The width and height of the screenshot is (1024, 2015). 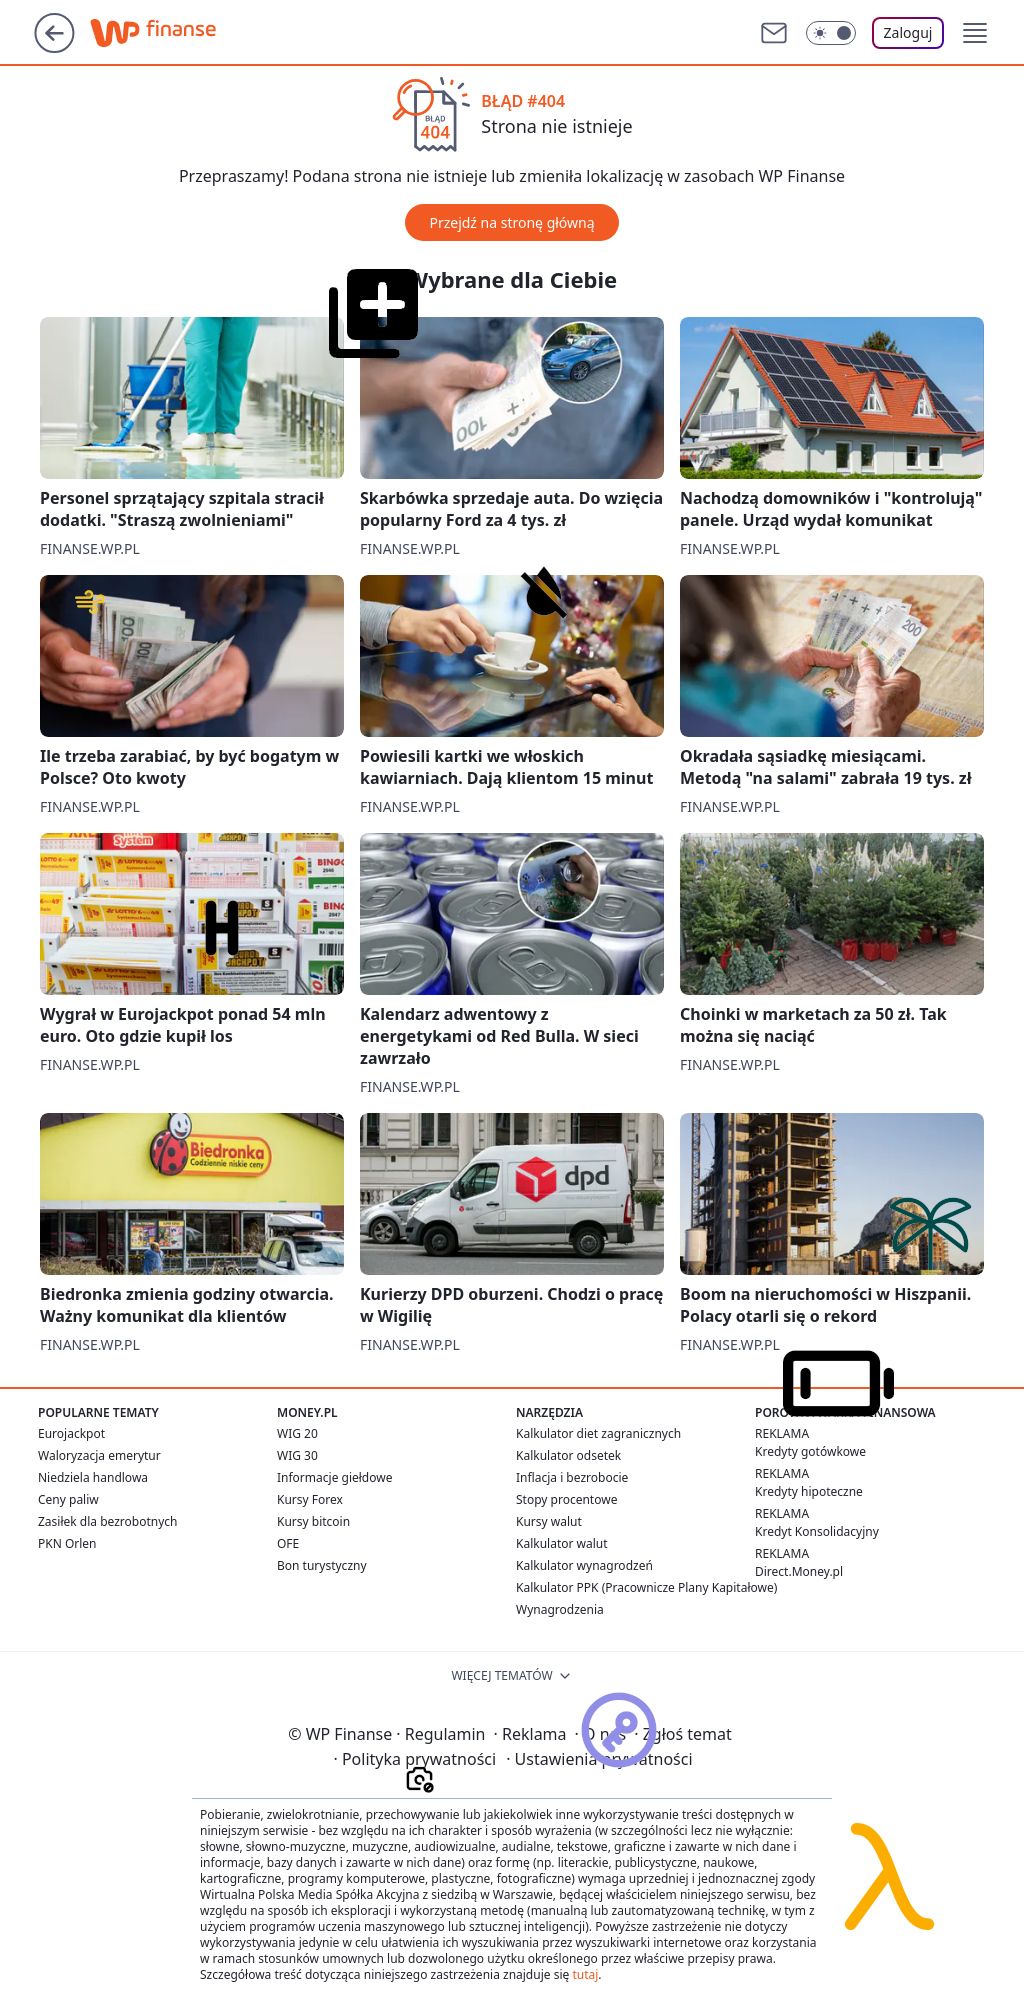 What do you see at coordinates (419, 1778) in the screenshot?
I see `cancel photo capture` at bounding box center [419, 1778].